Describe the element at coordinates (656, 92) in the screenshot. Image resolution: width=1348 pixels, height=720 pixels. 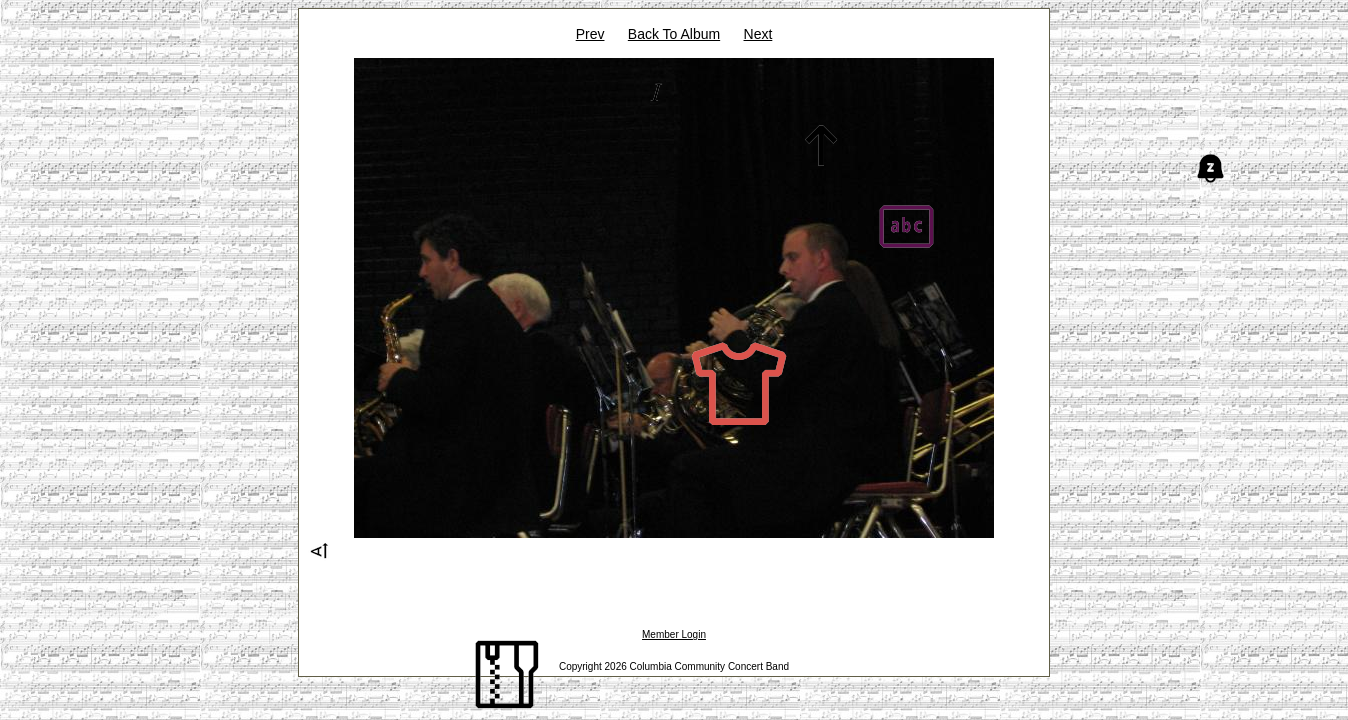
I see `apply italic formatting to selected text` at that location.